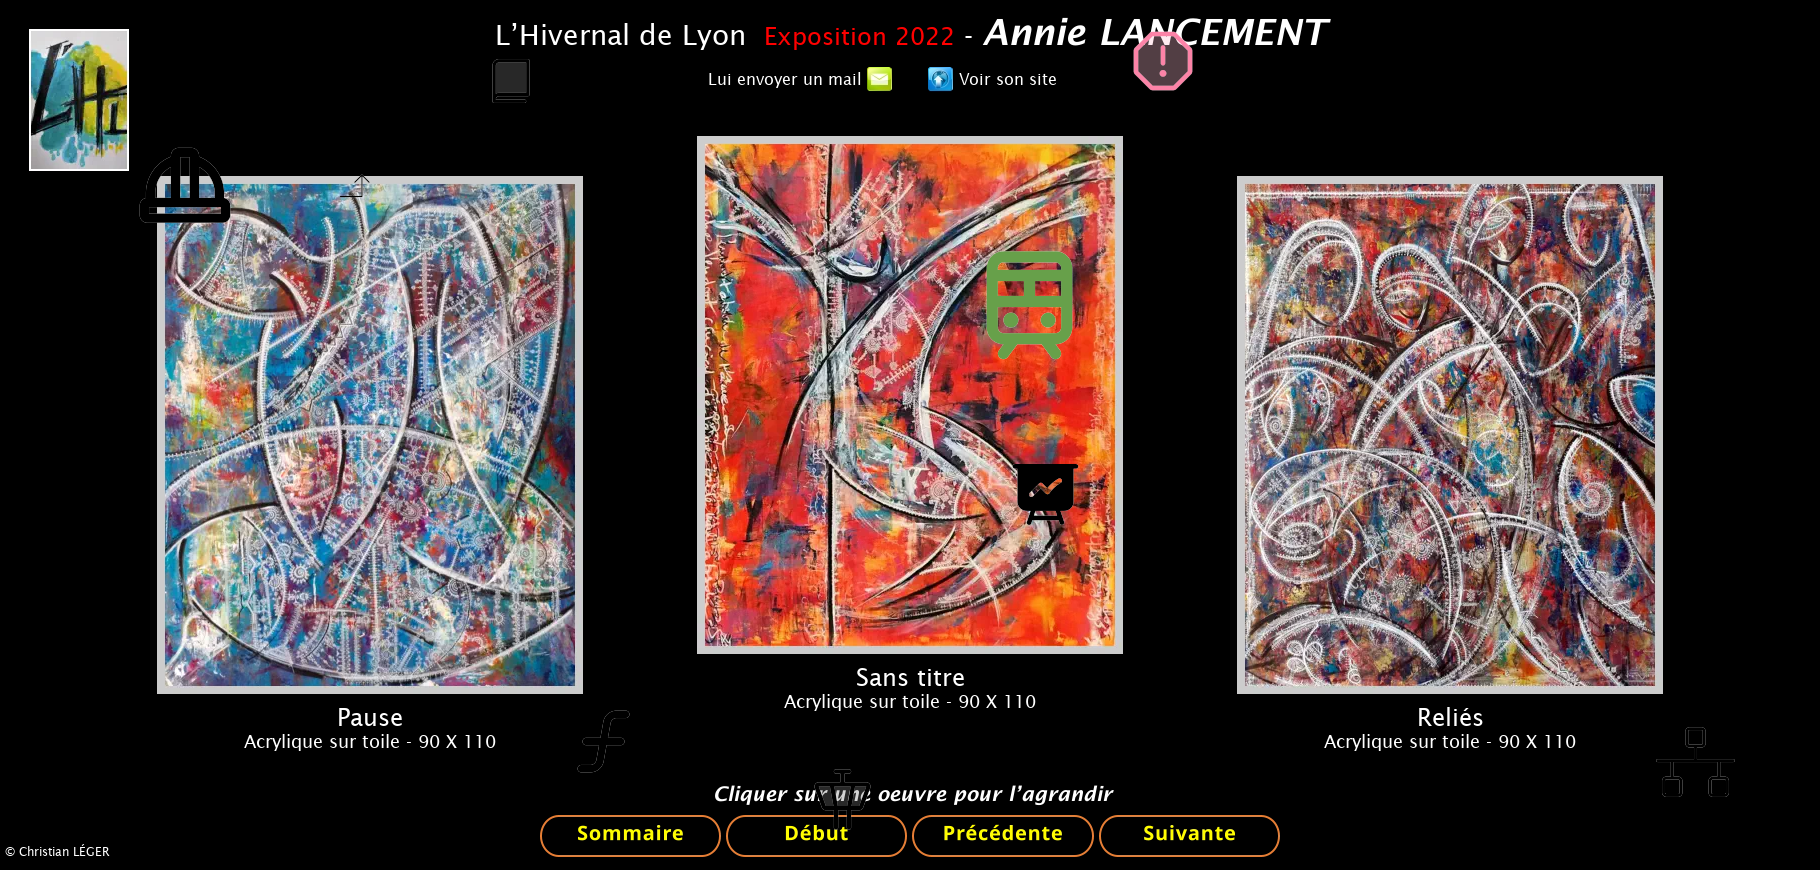 The image size is (1820, 870). I want to click on indicates a warning or critical alert, so click(1163, 61).